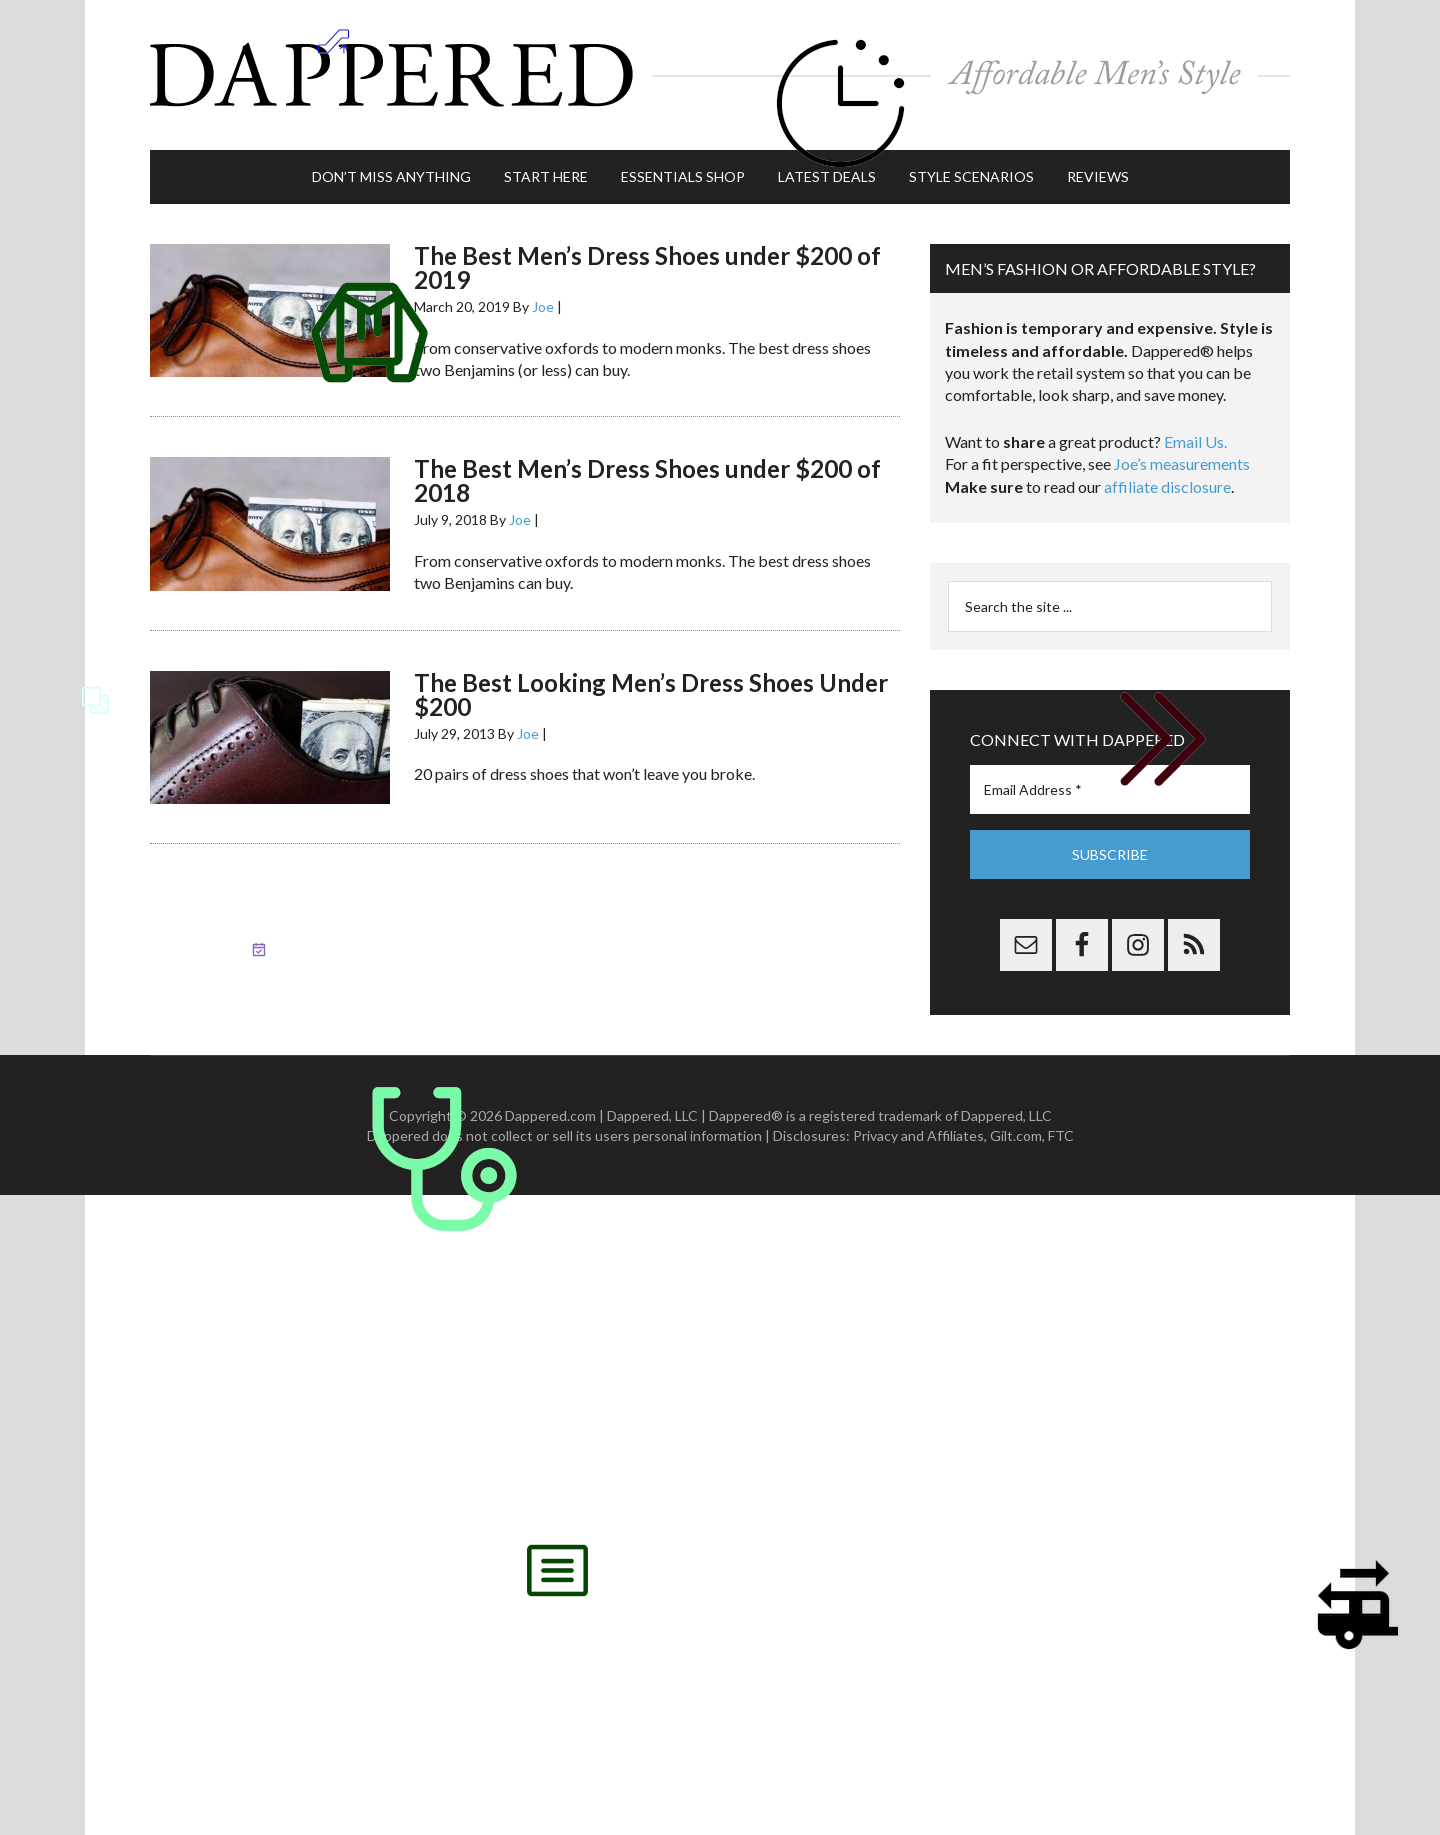  What do you see at coordinates (840, 103) in the screenshot?
I see `view countdown timer` at bounding box center [840, 103].